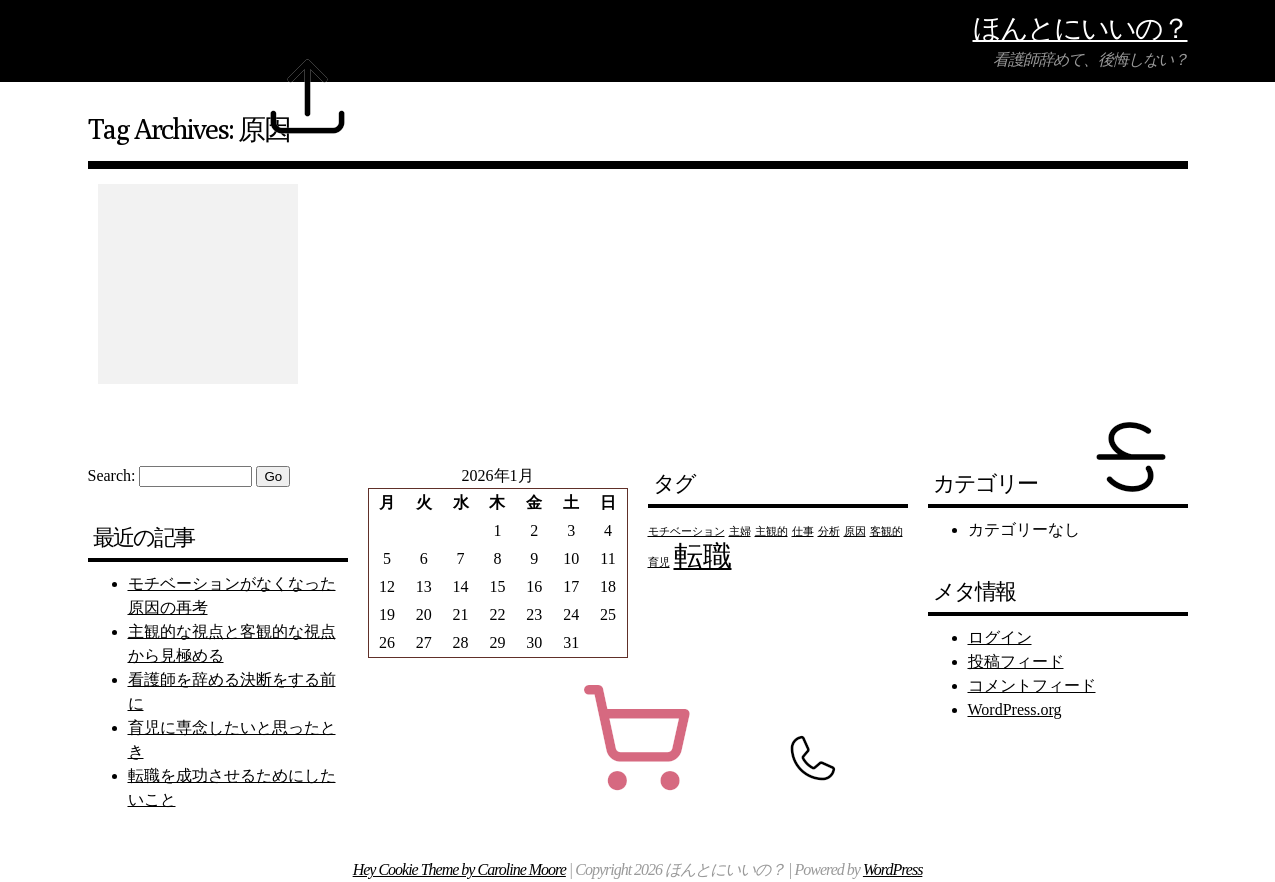  I want to click on apply strikethrough formatting to selected text, so click(1131, 457).